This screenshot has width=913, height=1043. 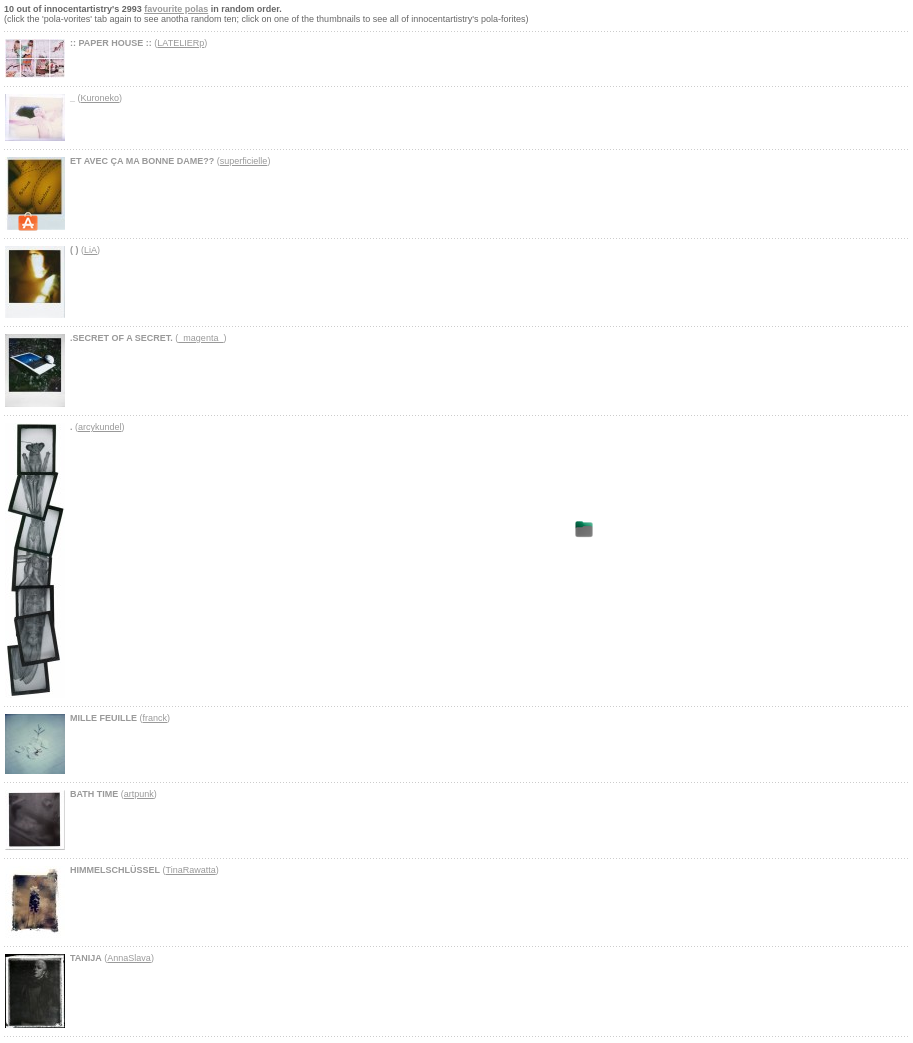 I want to click on open folder containing files, so click(x=584, y=529).